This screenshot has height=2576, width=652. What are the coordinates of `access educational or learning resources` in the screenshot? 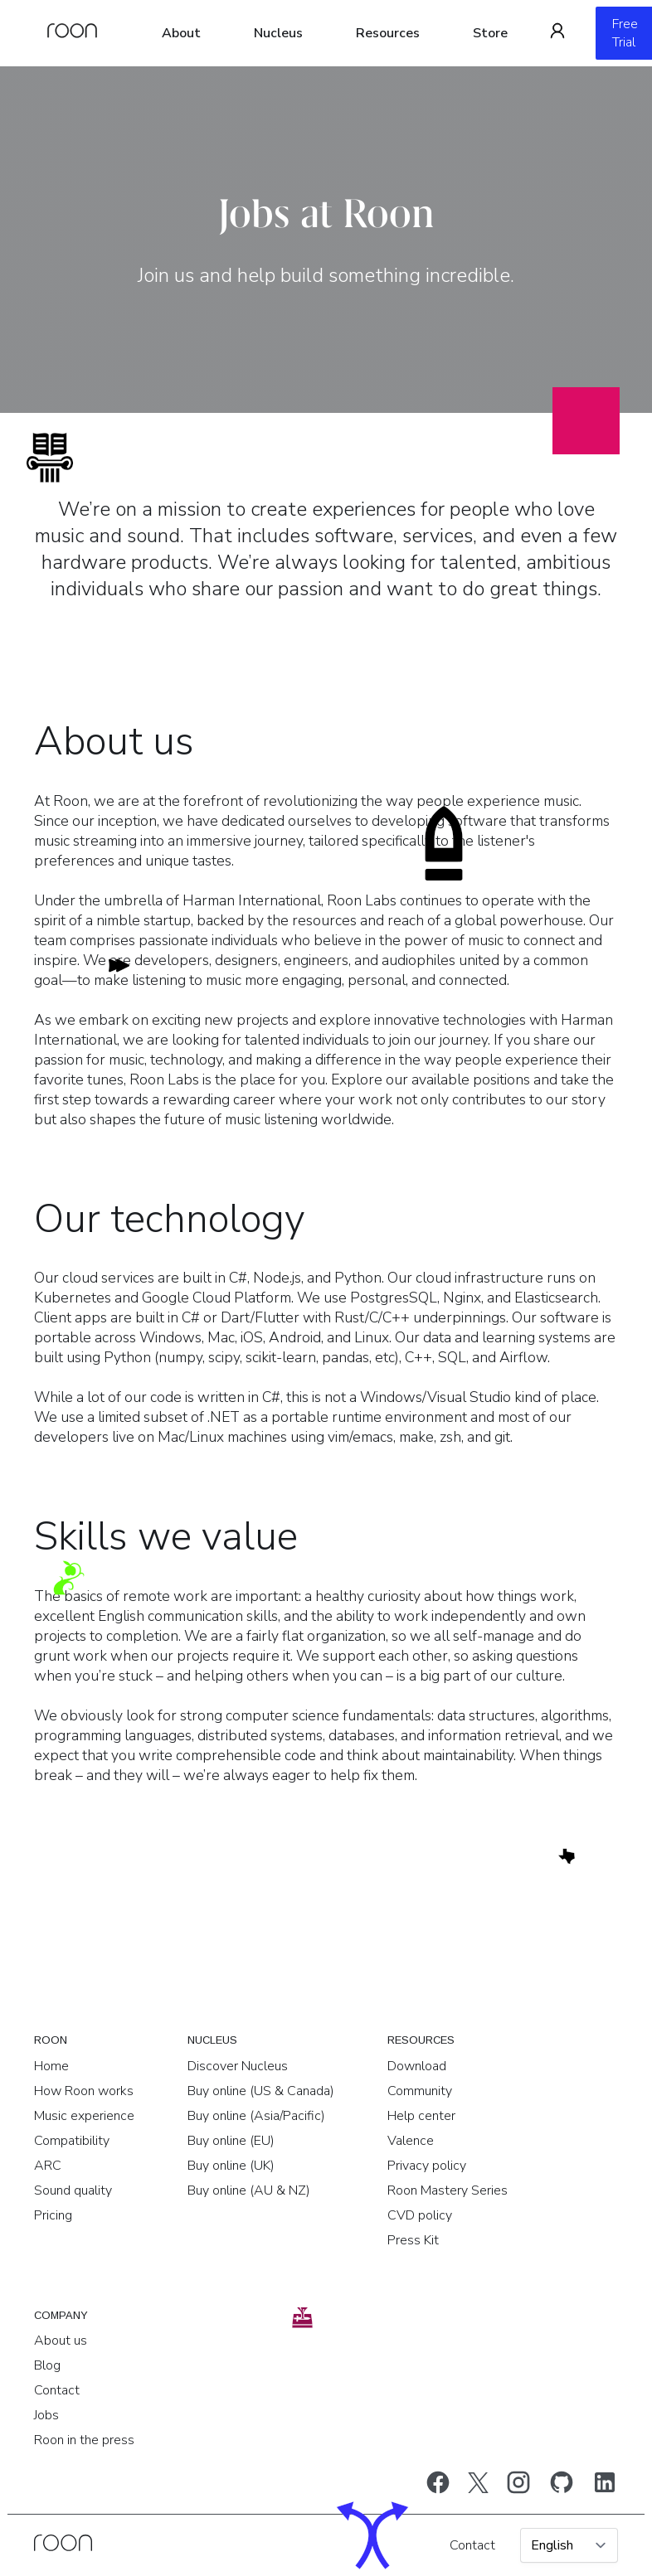 It's located at (50, 457).